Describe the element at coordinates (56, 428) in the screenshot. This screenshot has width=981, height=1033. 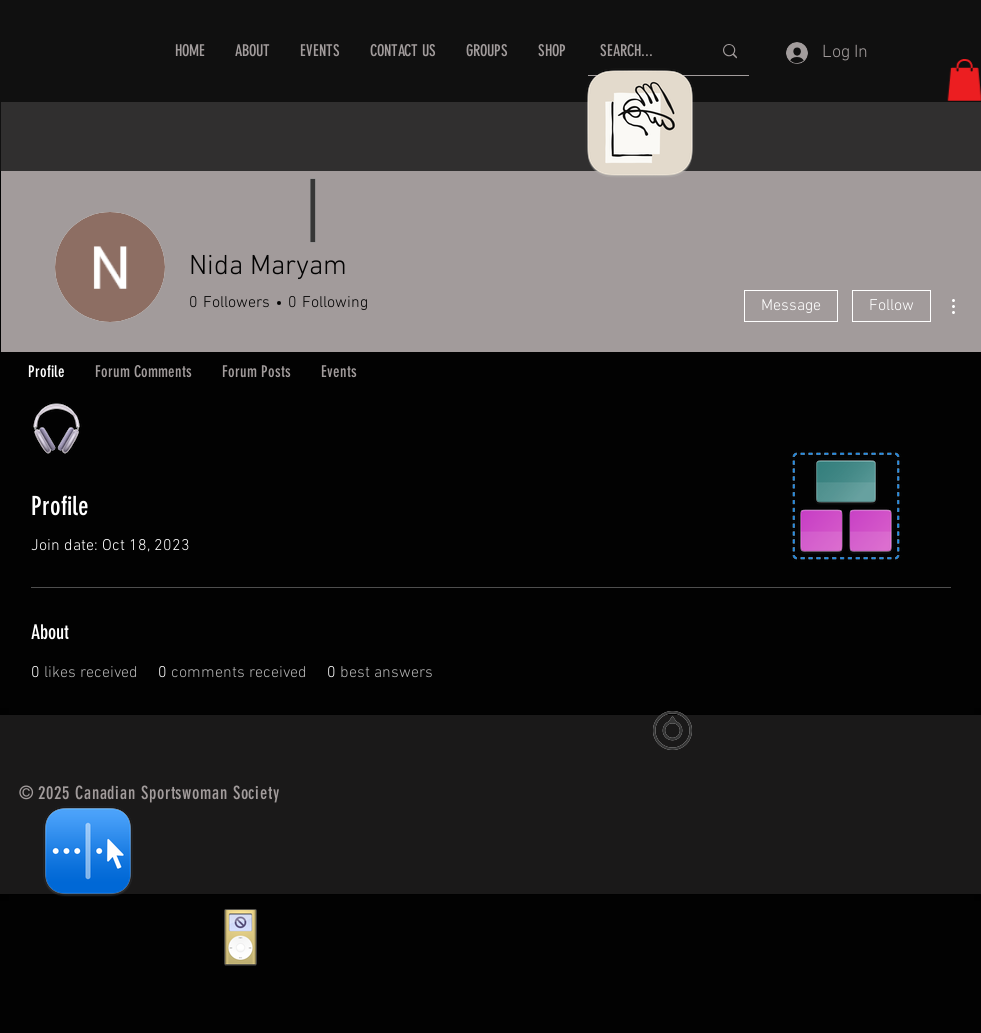
I see `indicates connected bluetooth headphones` at that location.